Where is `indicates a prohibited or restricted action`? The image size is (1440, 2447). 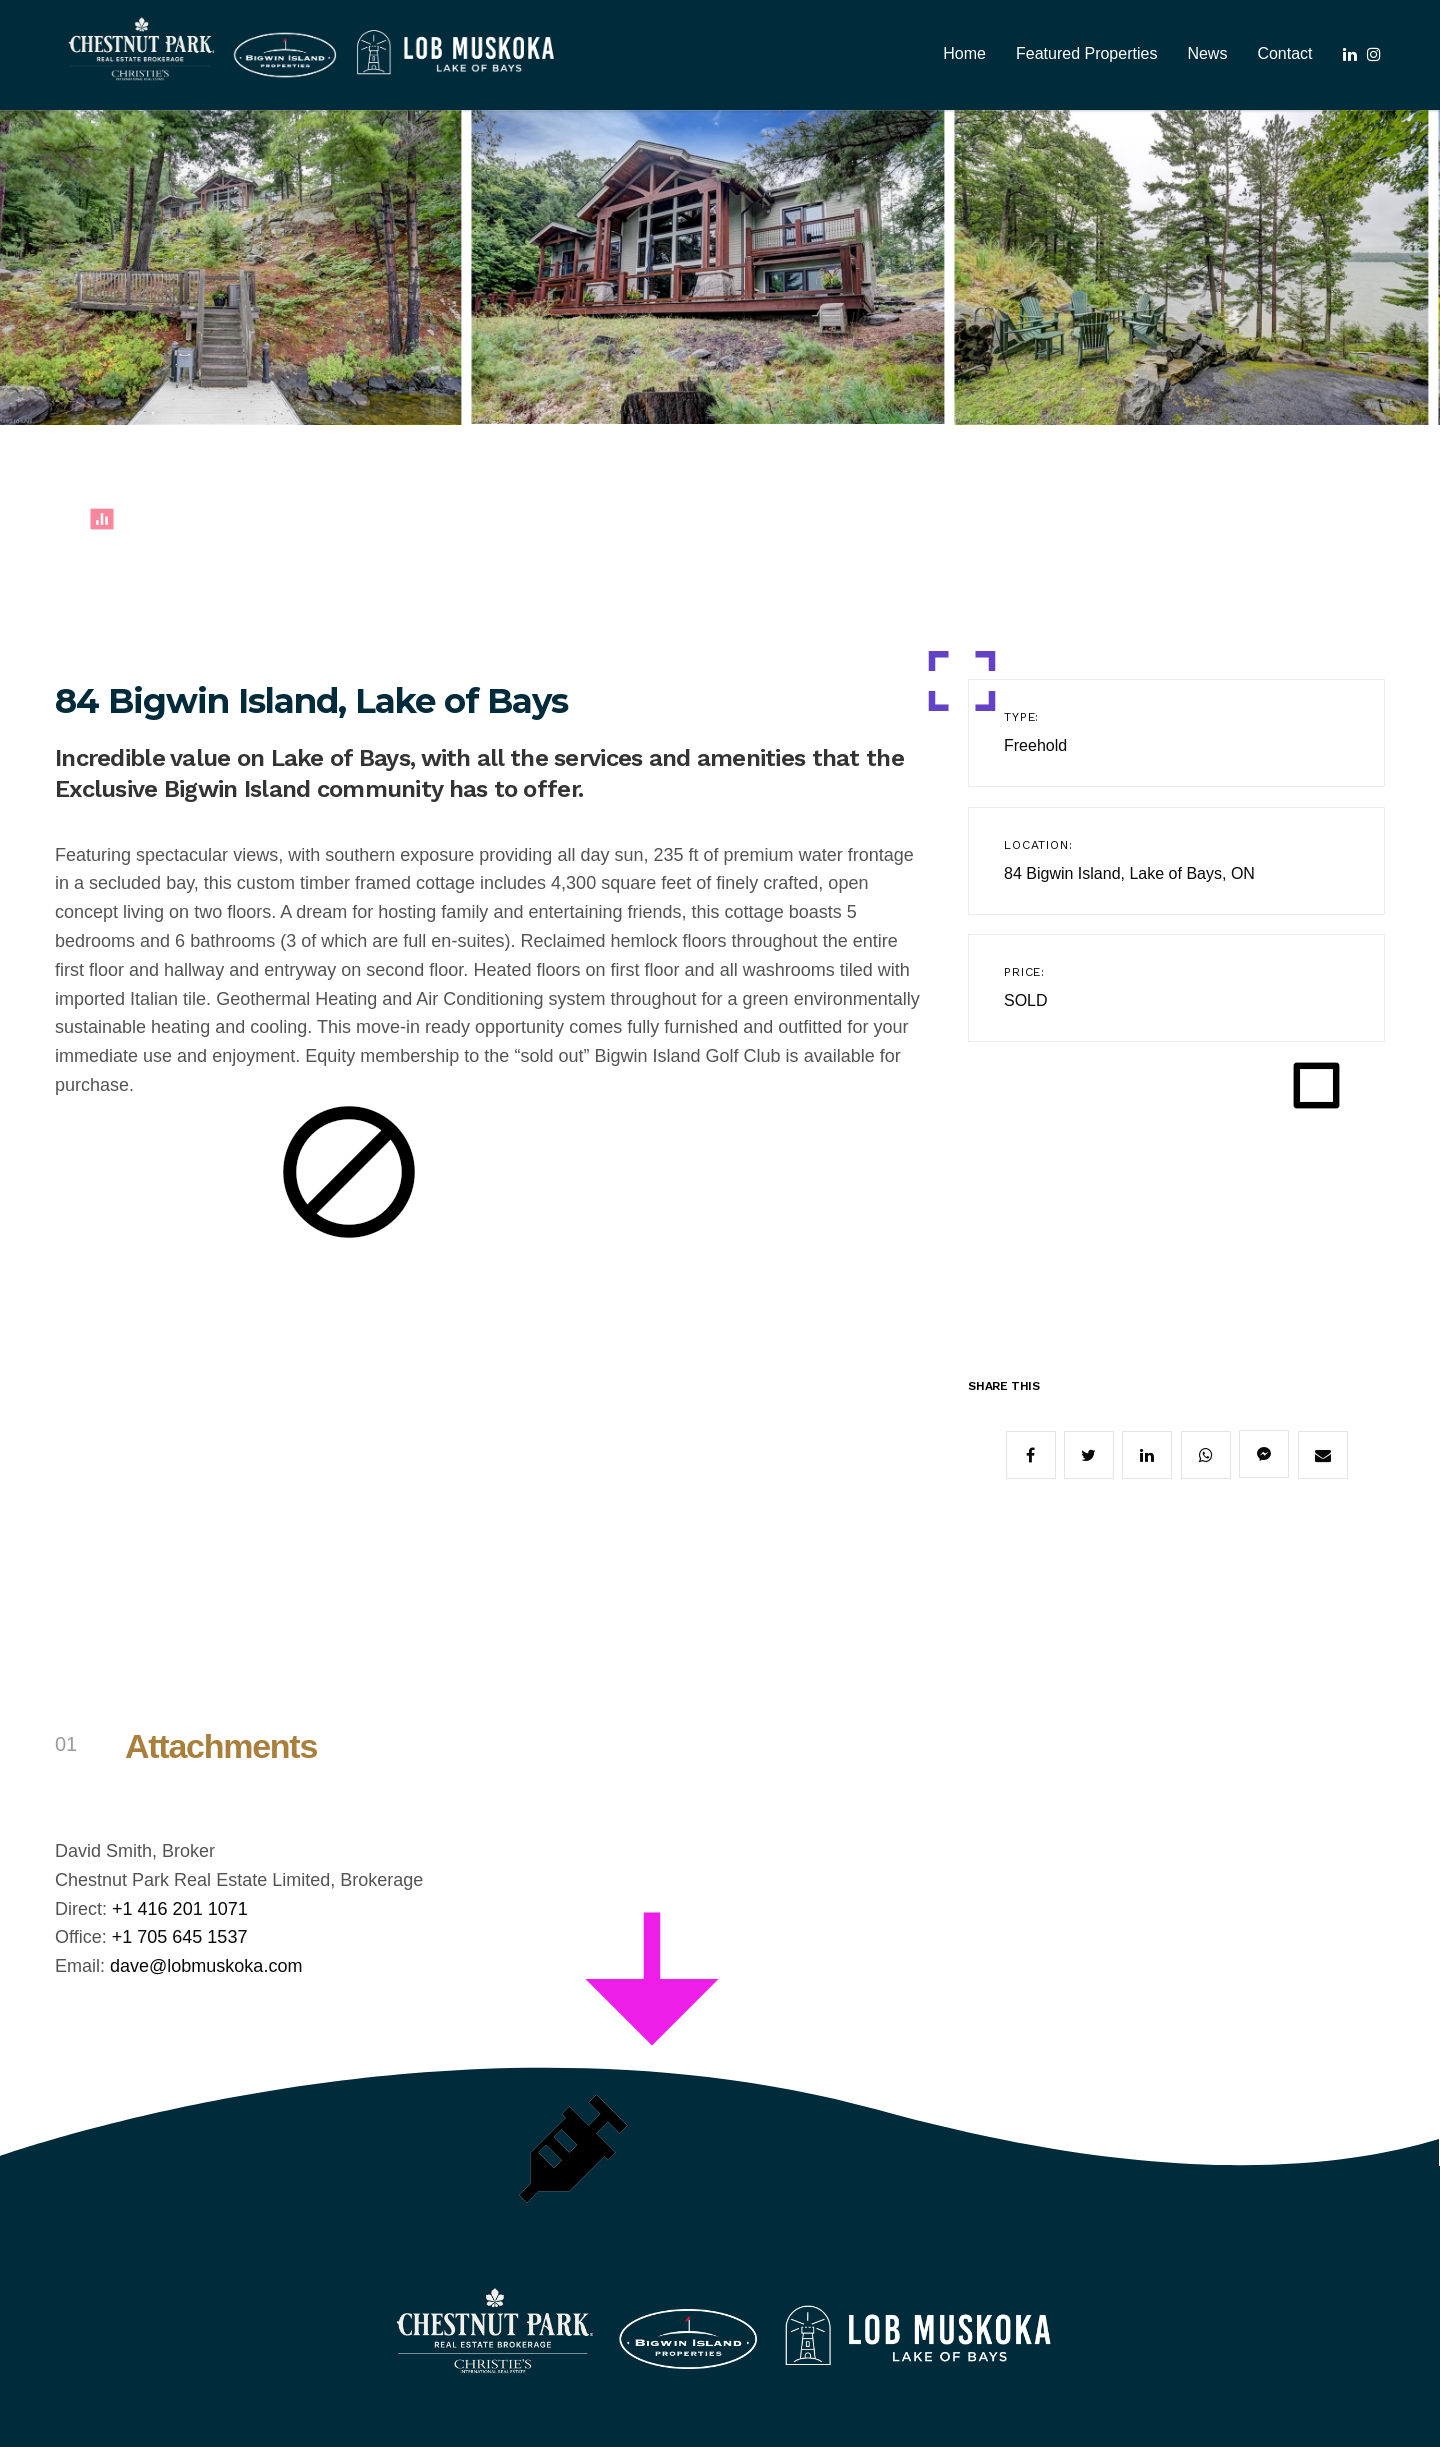
indicates a prohibited or restricted action is located at coordinates (349, 1172).